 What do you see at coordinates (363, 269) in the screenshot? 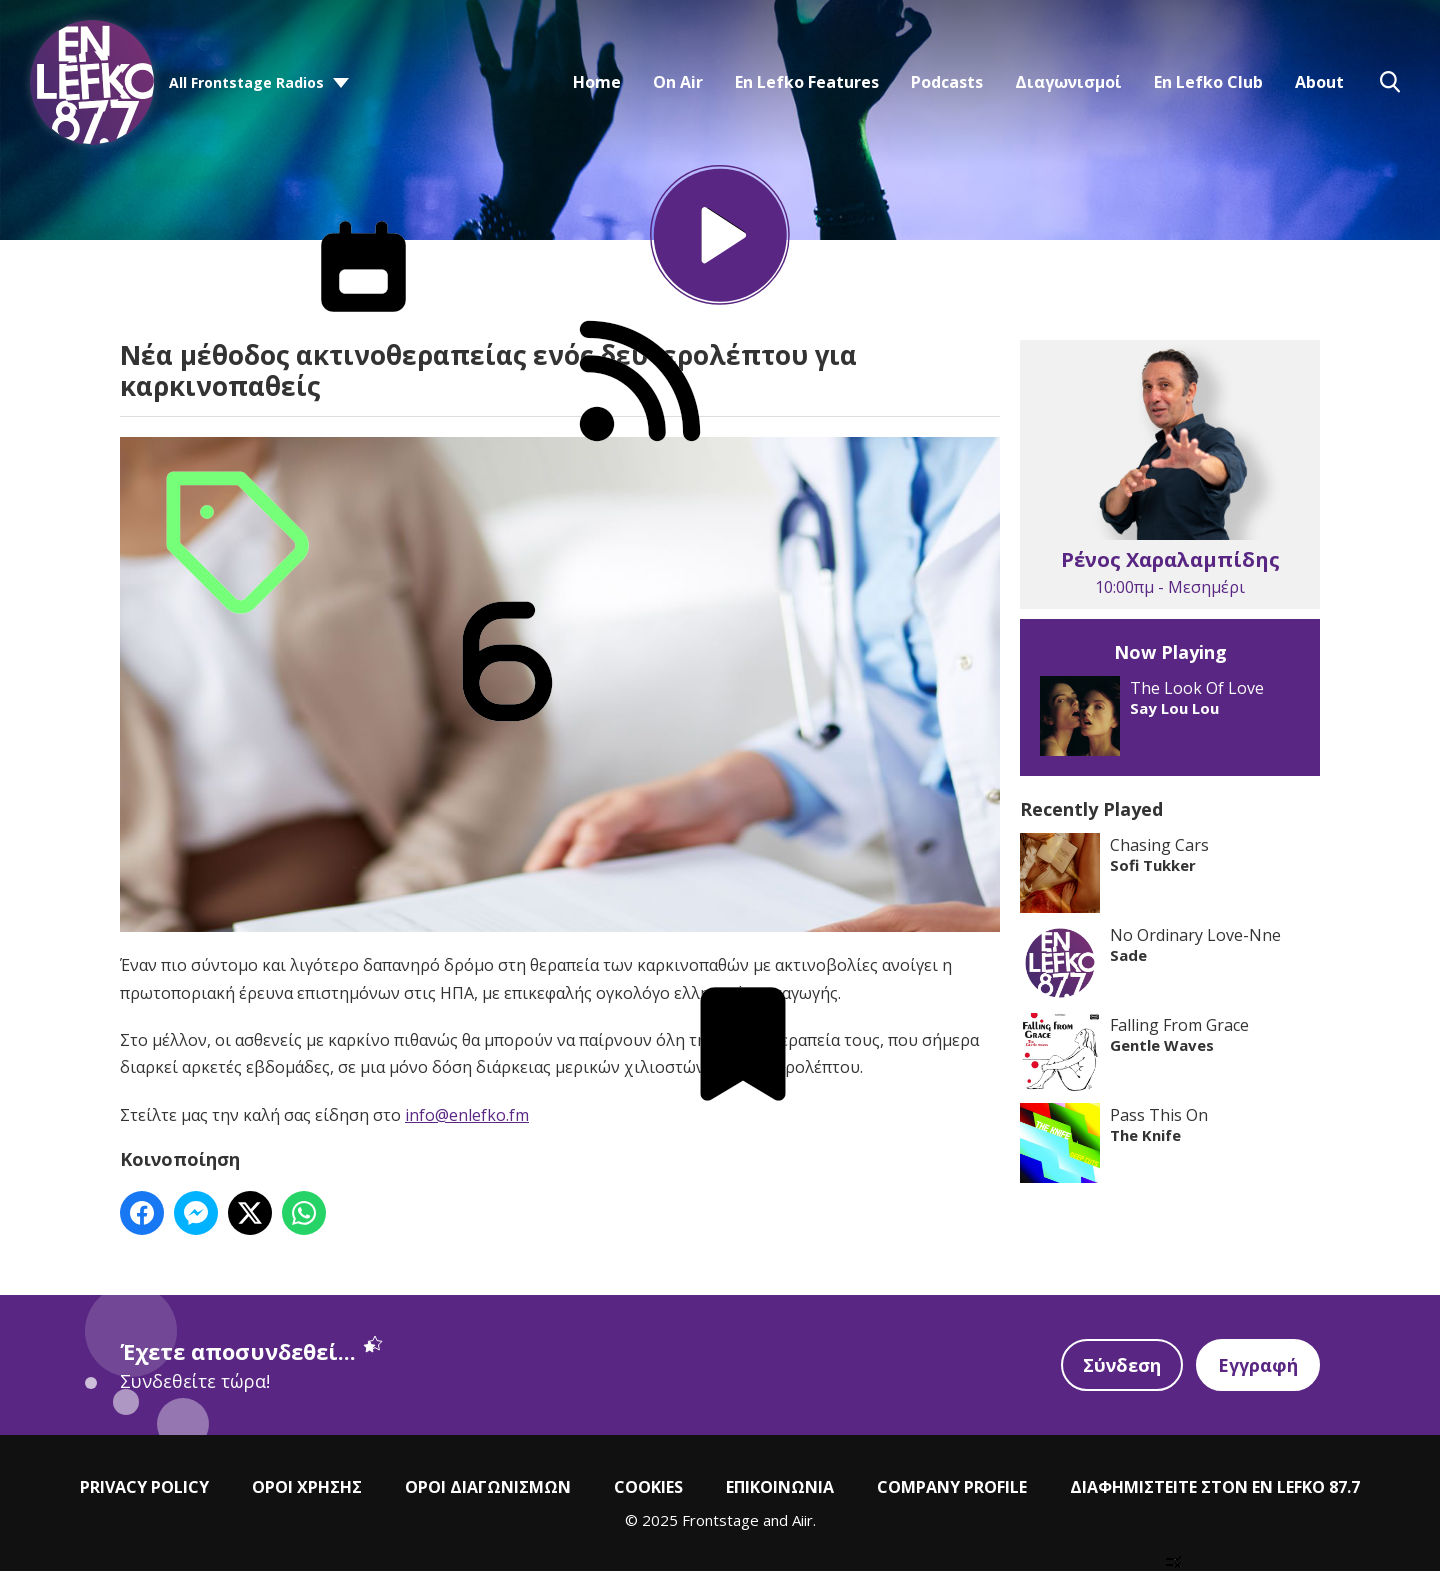
I see `view weekly calendar` at bounding box center [363, 269].